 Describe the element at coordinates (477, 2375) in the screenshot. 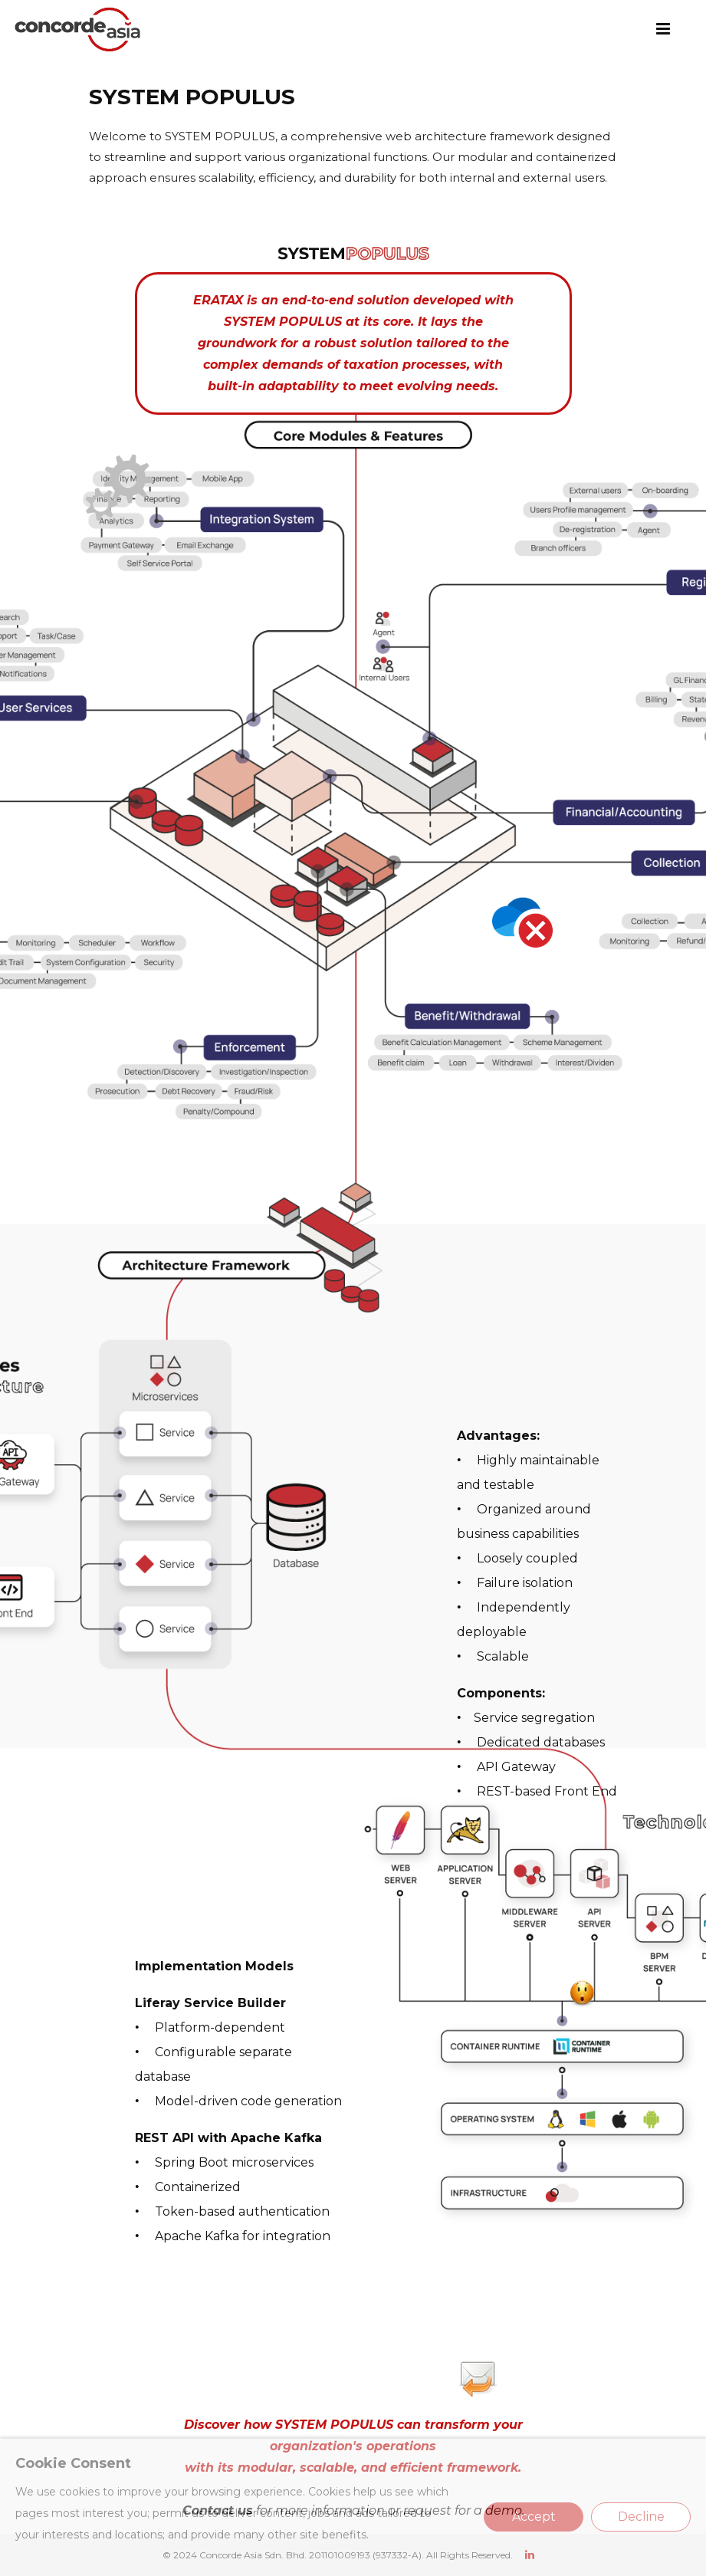

I see `reply to the sender of this email` at that location.